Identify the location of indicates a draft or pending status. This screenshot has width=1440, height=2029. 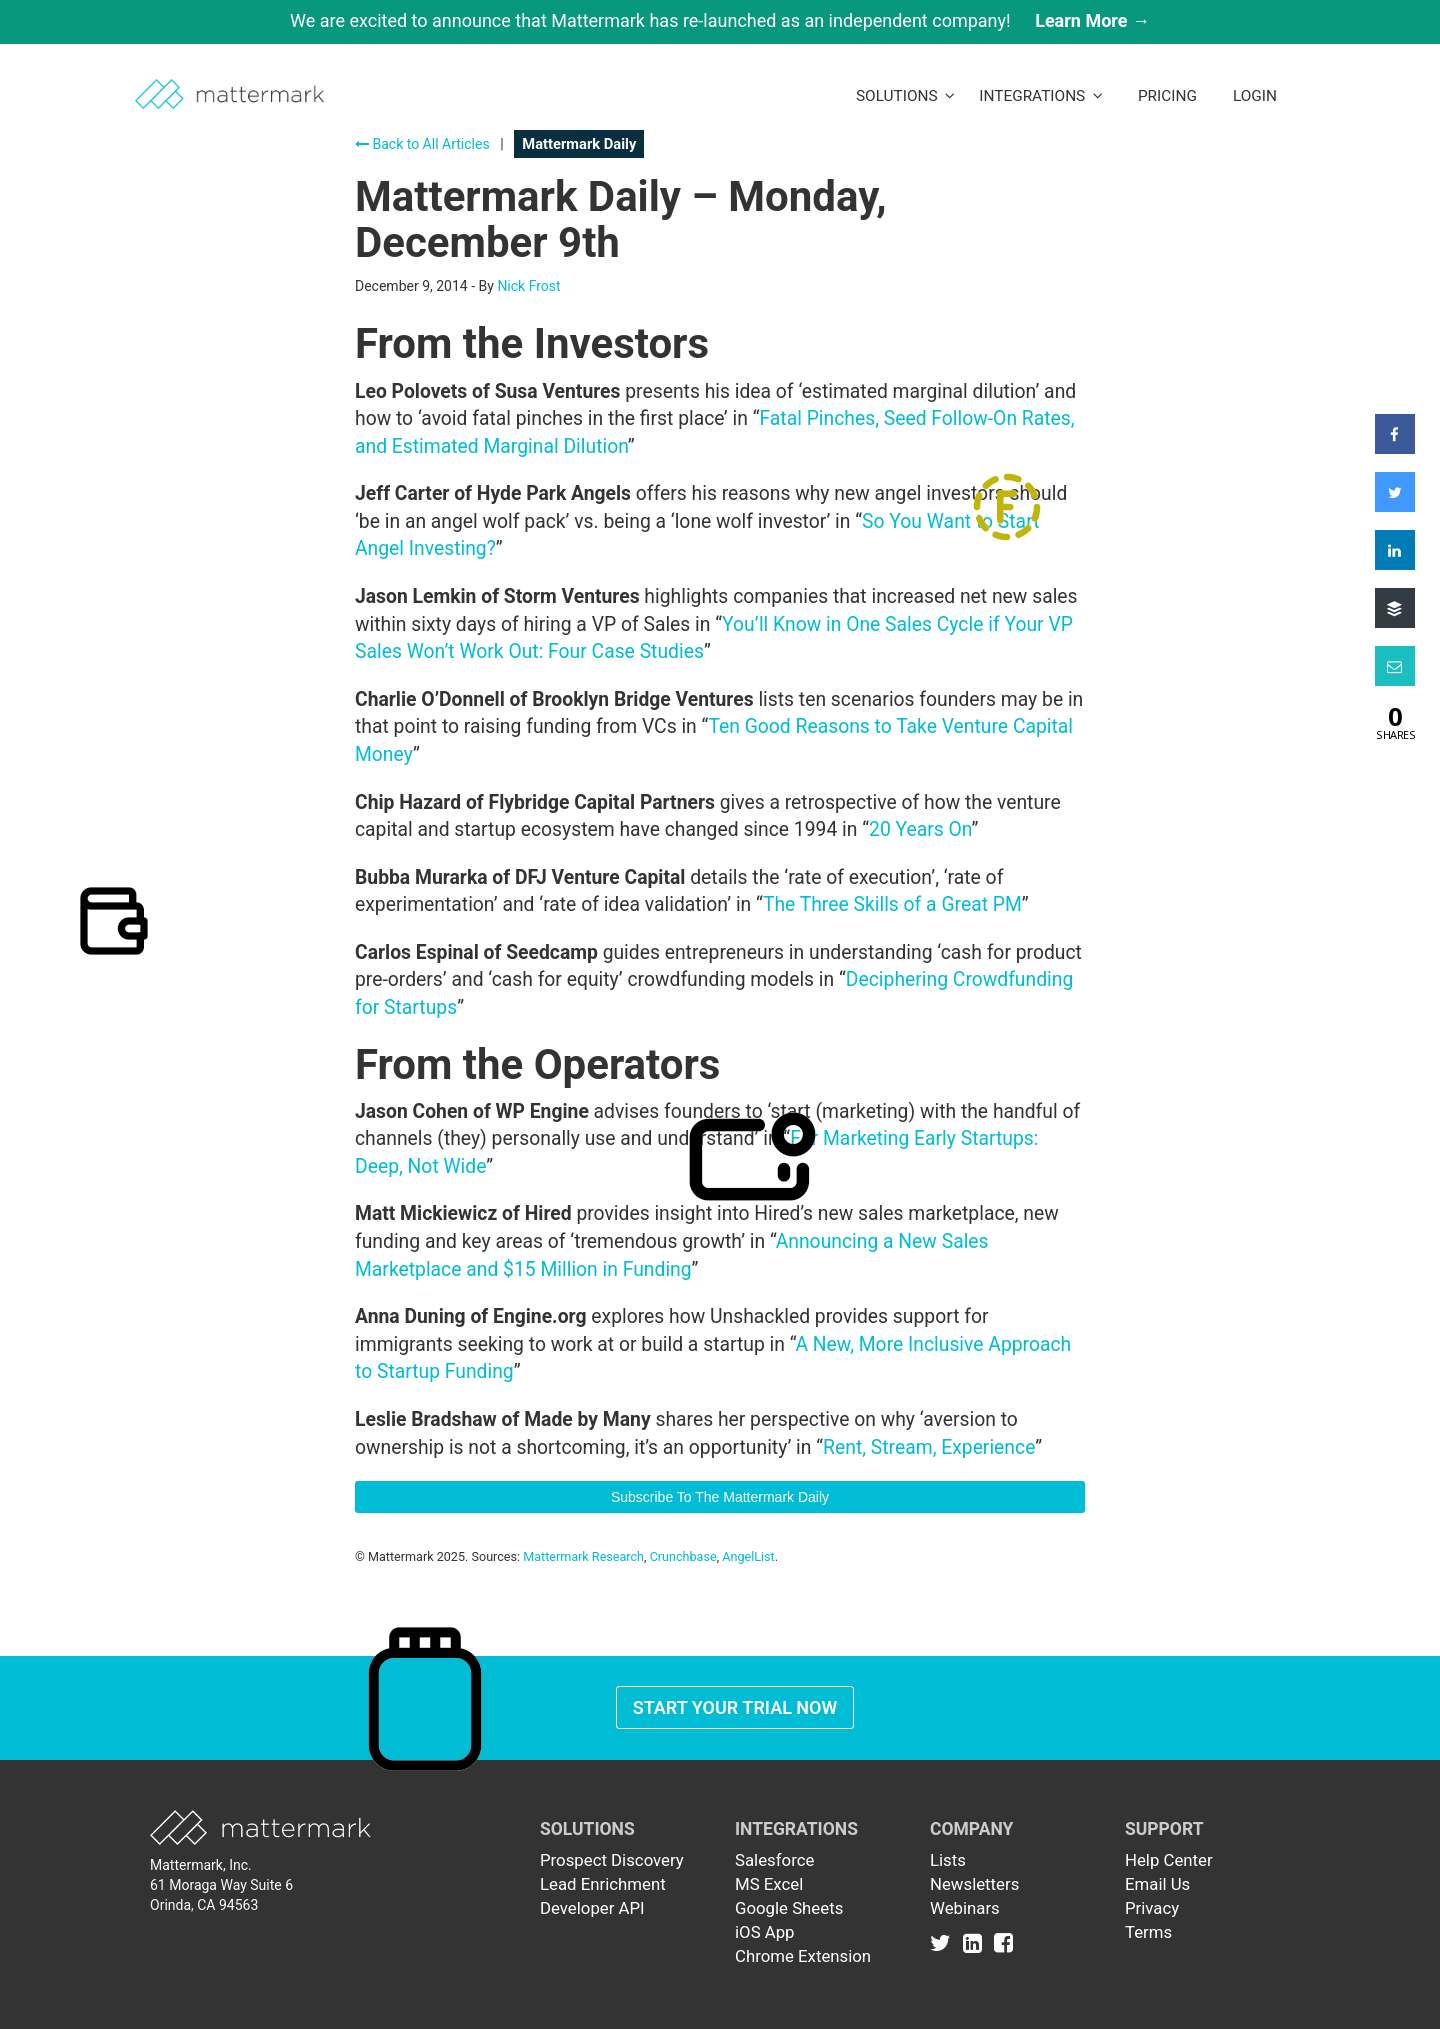
(1007, 507).